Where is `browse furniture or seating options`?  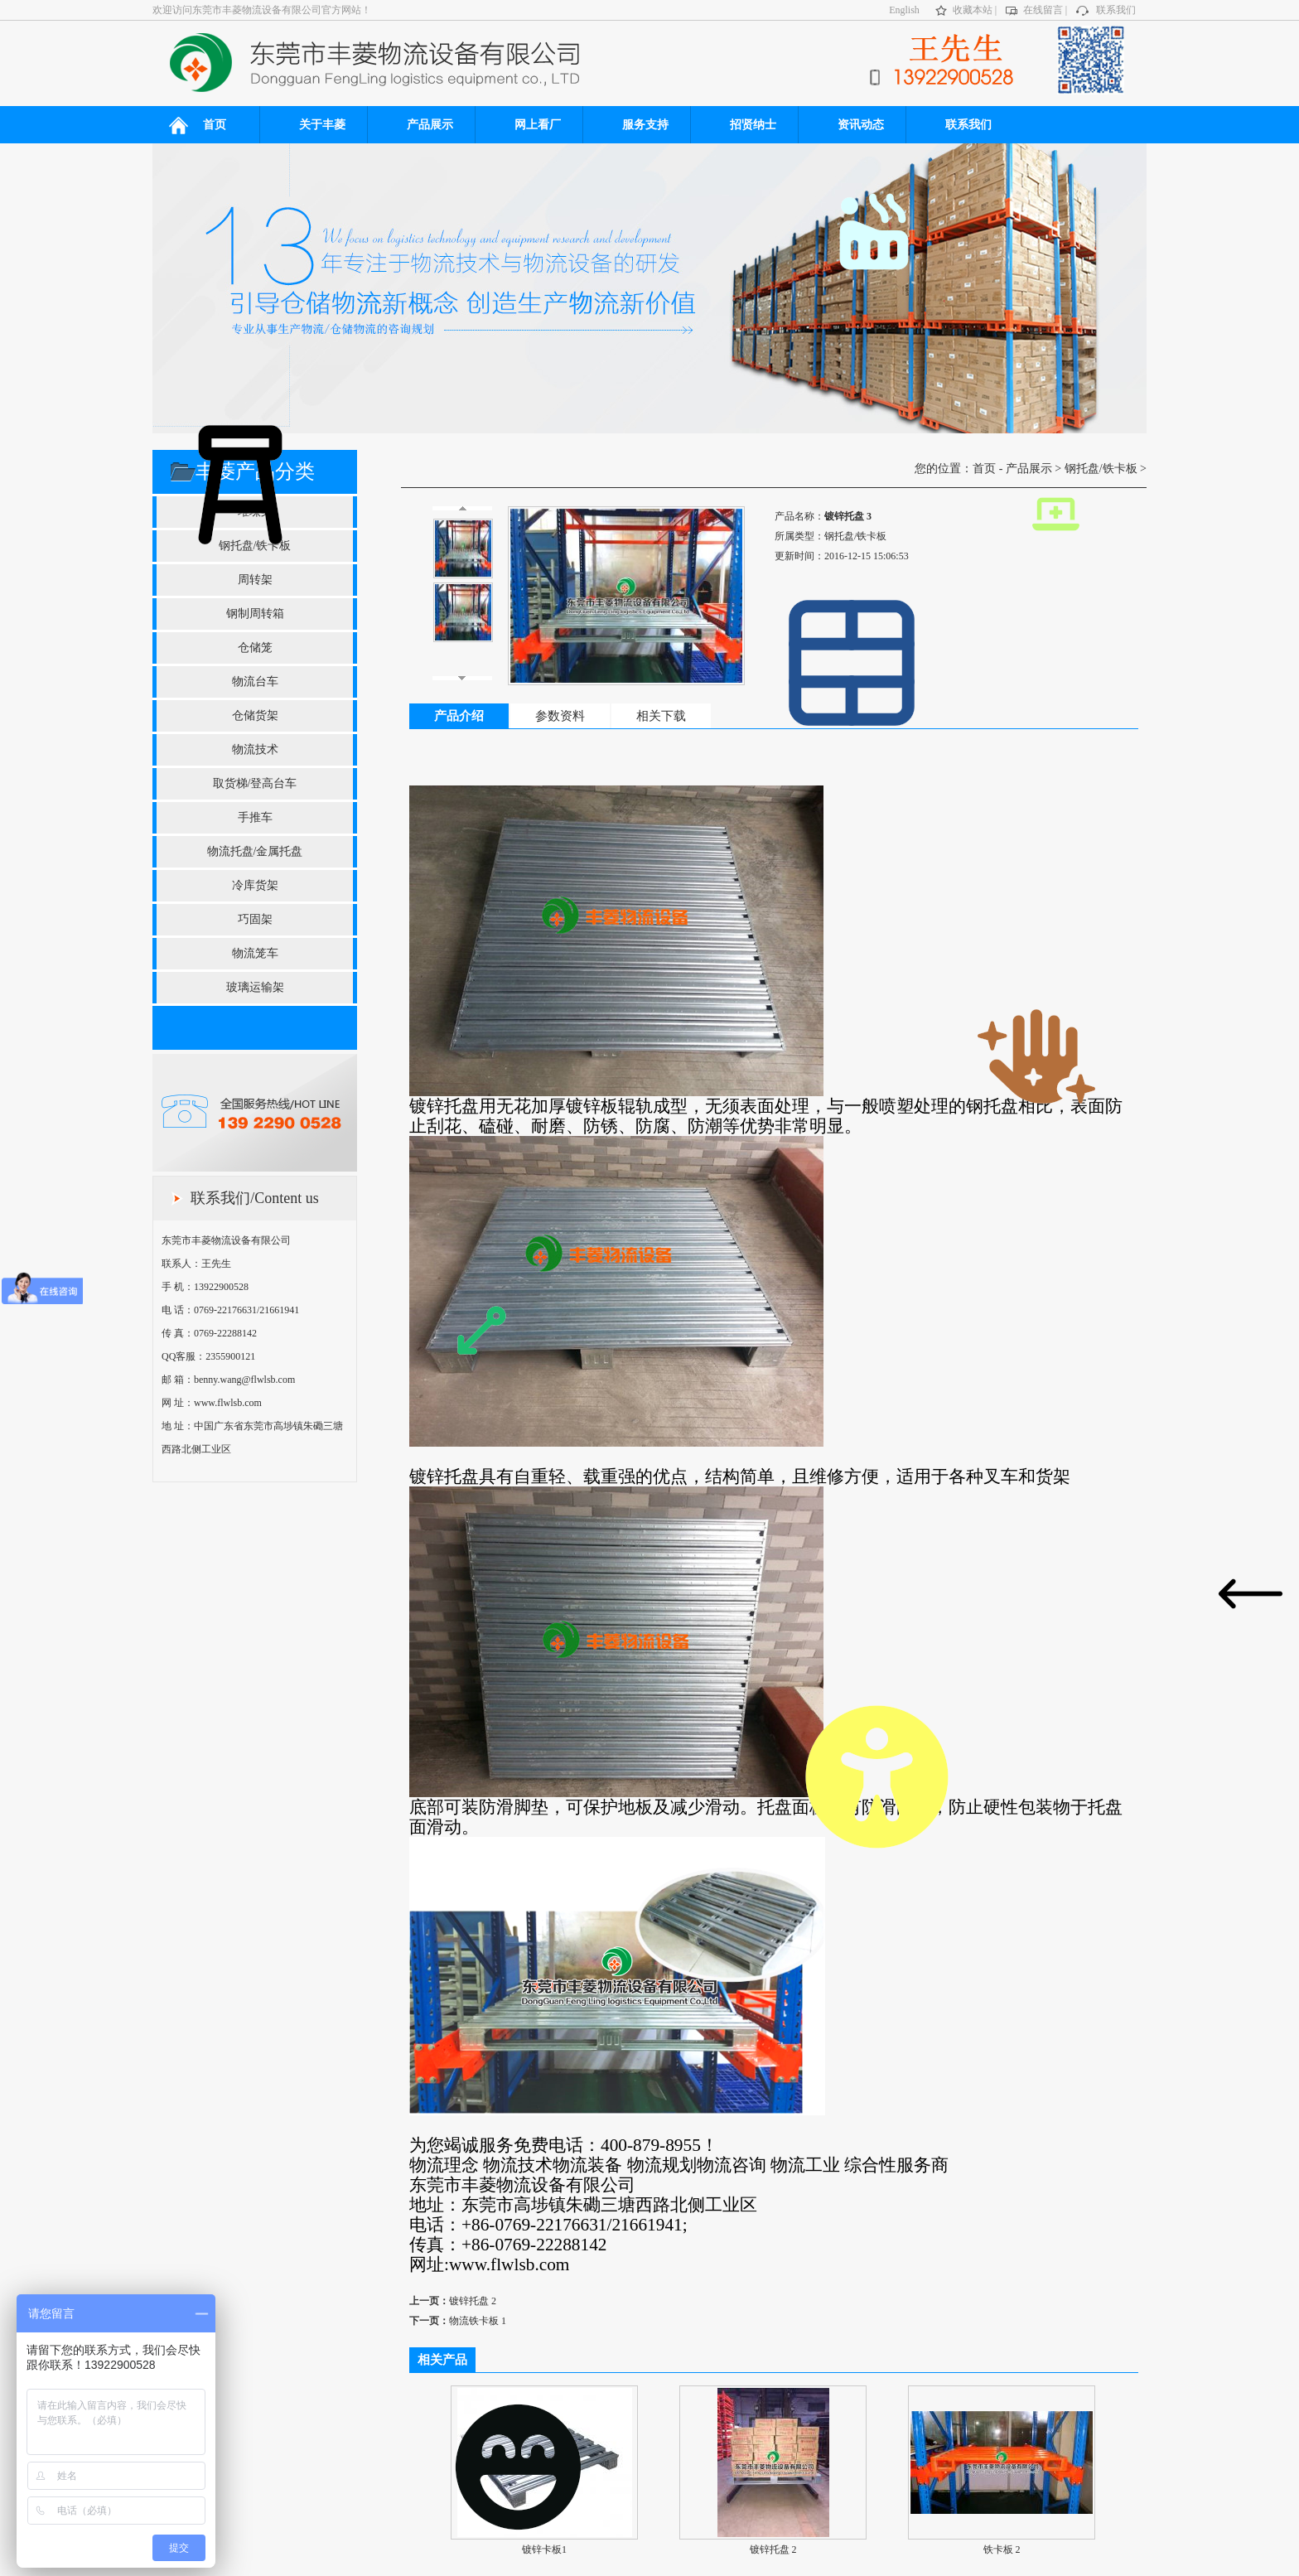
browse furniture or seating options is located at coordinates (240, 485).